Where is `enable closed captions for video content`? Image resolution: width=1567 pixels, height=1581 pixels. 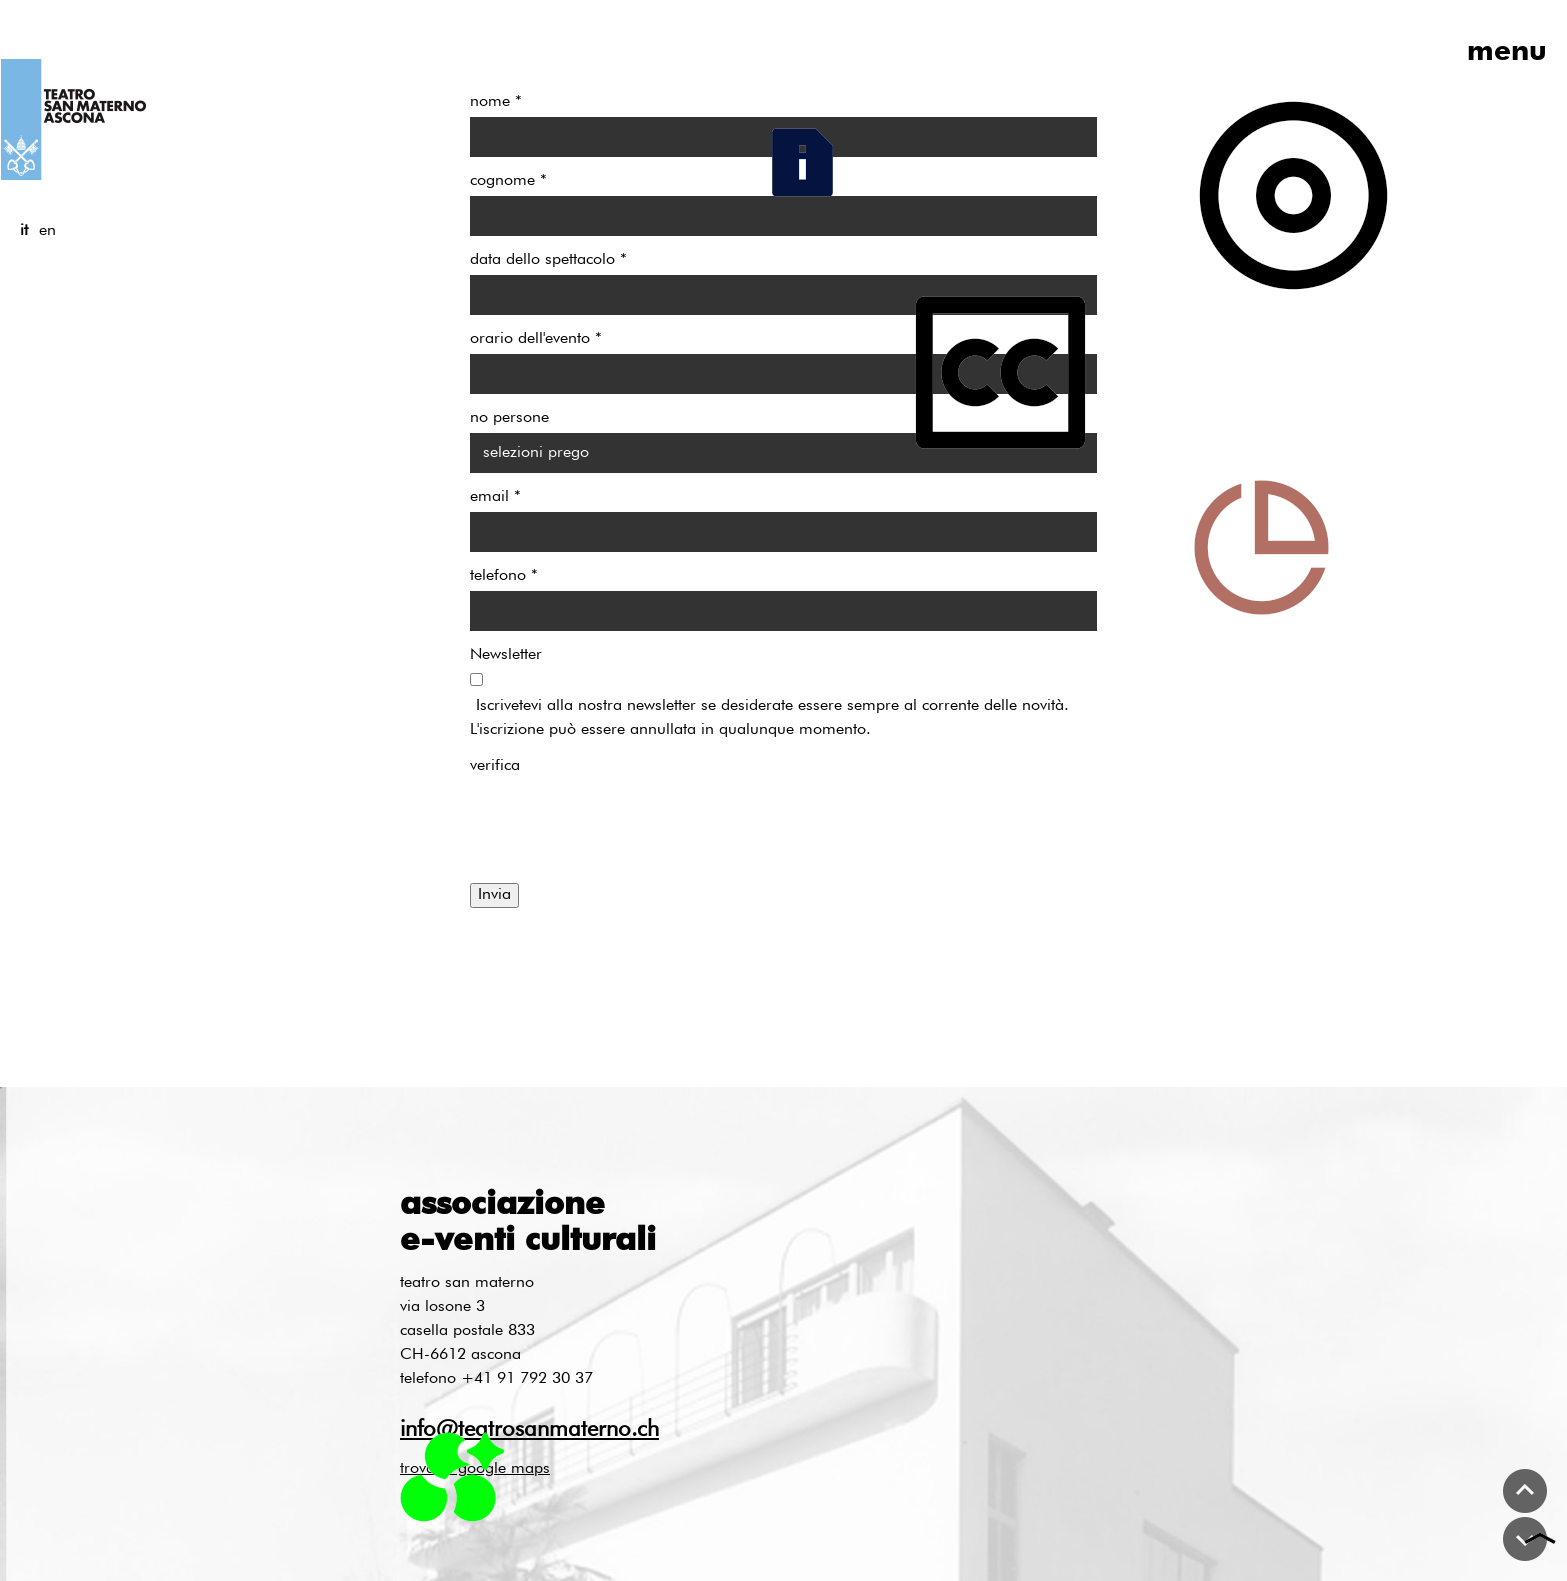
enable closed captions for video content is located at coordinates (1000, 372).